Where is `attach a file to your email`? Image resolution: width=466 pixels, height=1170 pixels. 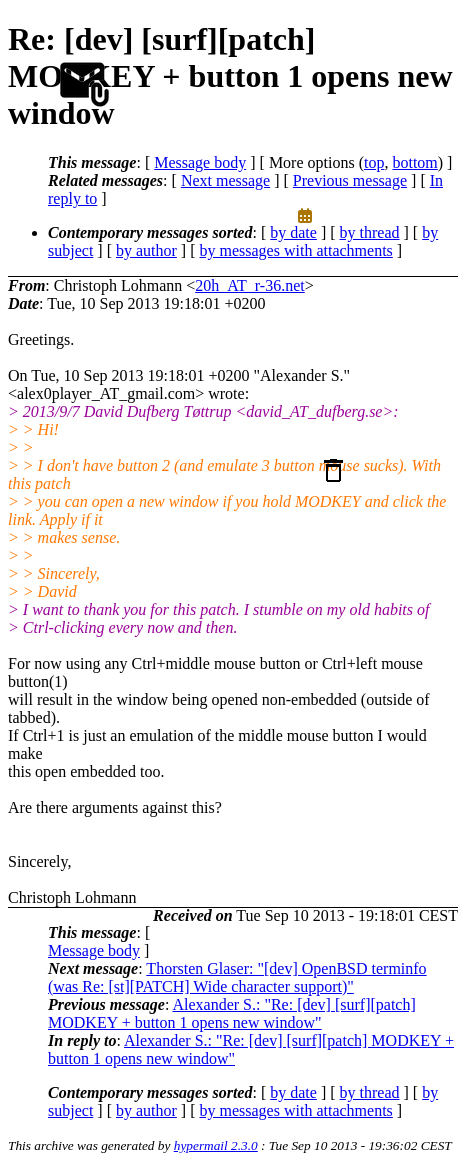 attach a file to your email is located at coordinates (84, 84).